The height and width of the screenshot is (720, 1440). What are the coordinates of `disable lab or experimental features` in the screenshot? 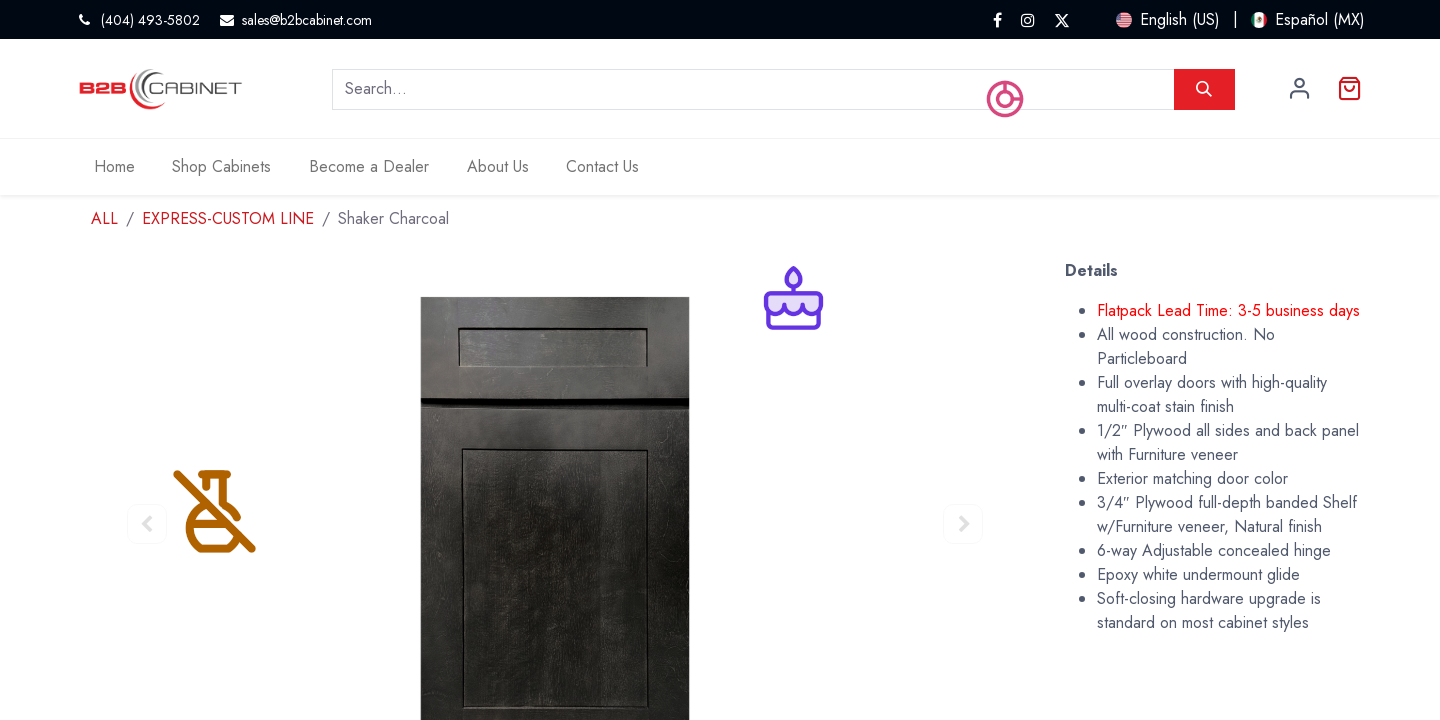 It's located at (214, 511).